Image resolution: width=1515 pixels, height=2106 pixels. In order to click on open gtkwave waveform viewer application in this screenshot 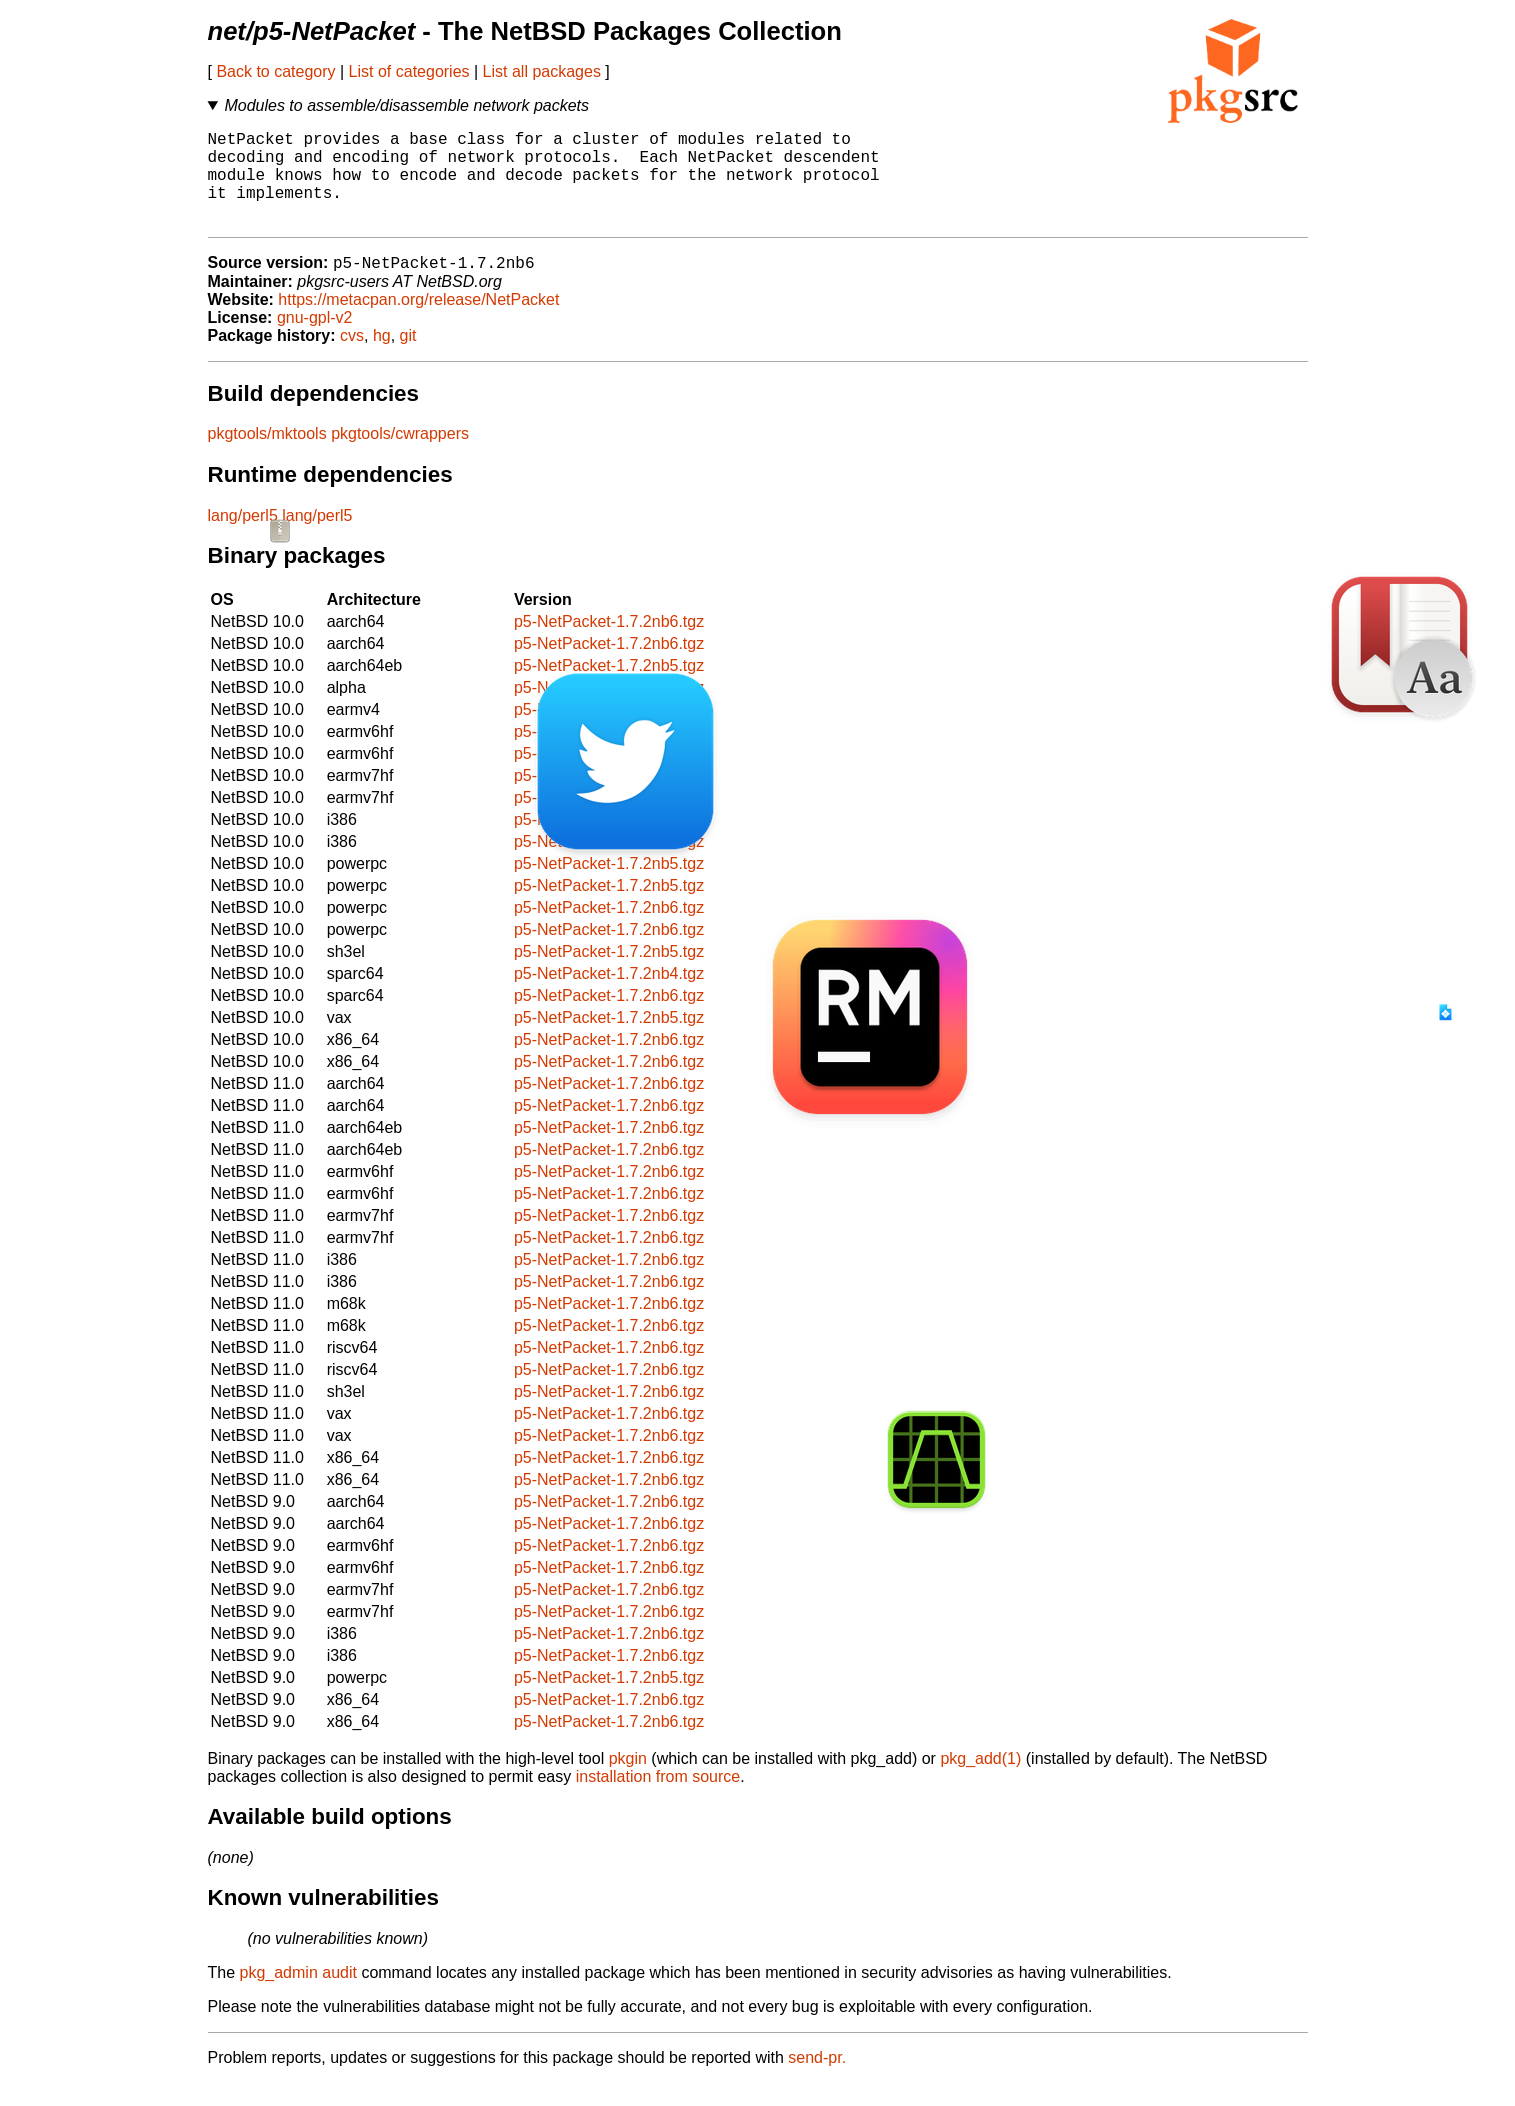, I will do `click(936, 1459)`.